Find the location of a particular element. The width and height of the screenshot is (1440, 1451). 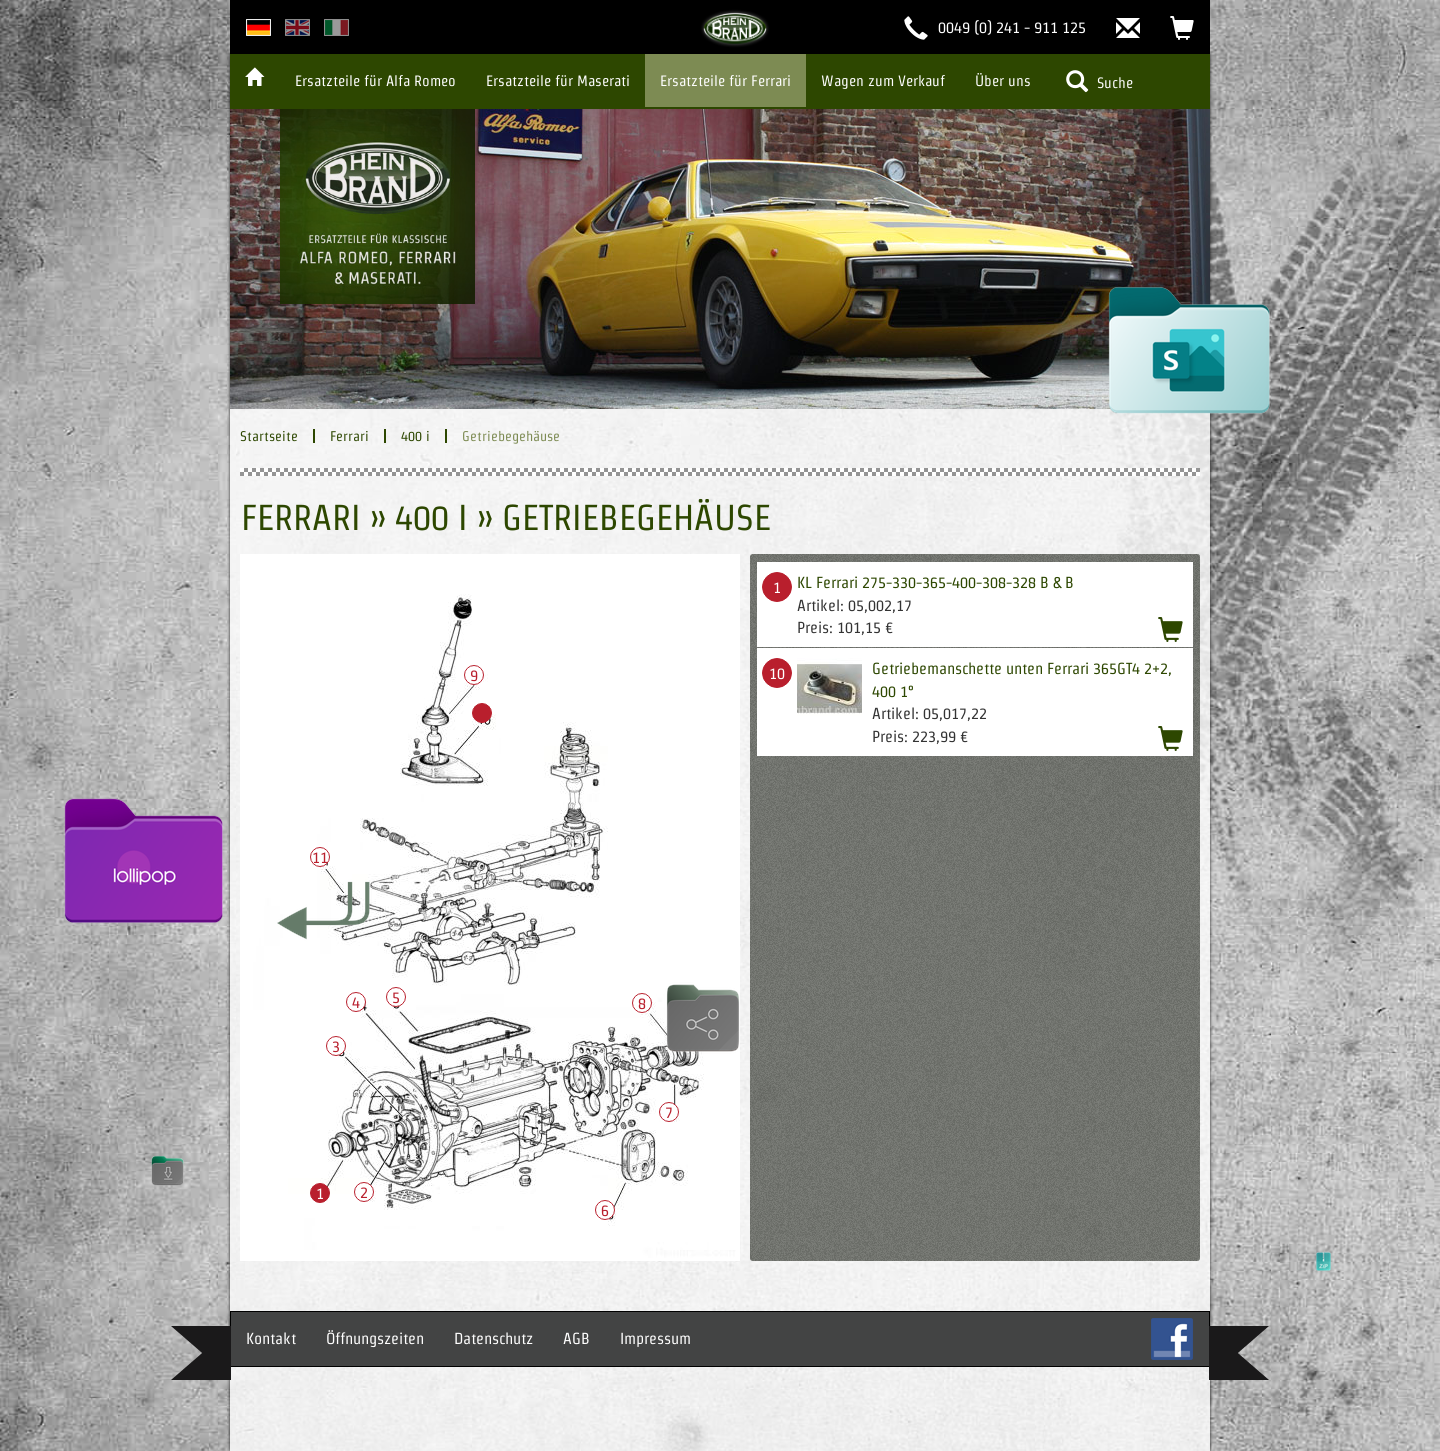

open your public shared folder is located at coordinates (703, 1018).